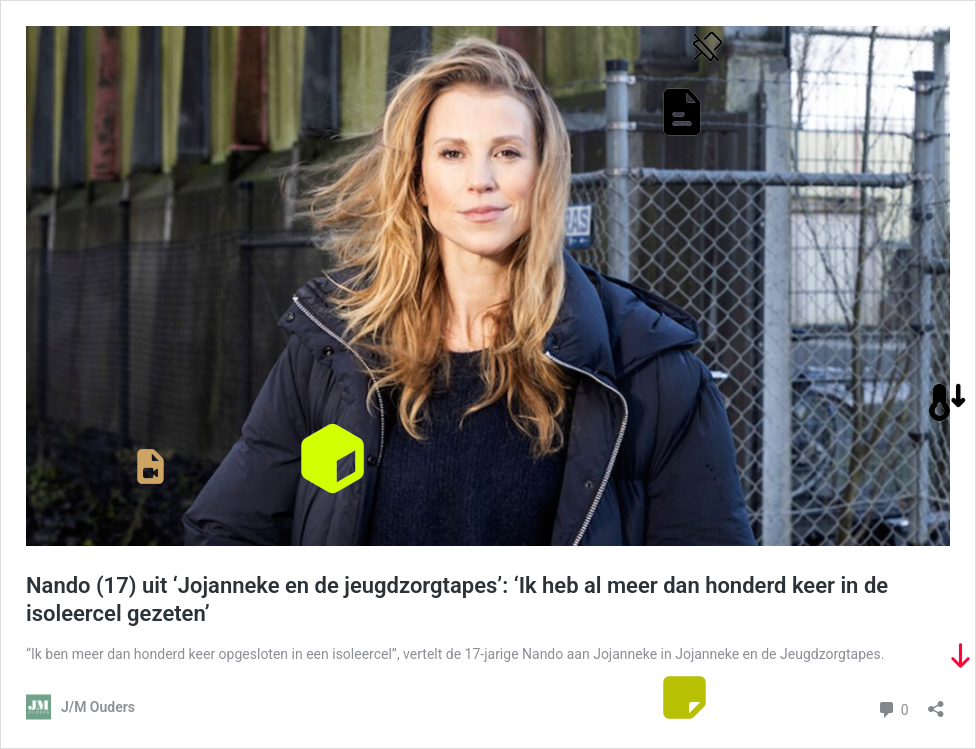  What do you see at coordinates (946, 402) in the screenshot?
I see `decrease temperature setting` at bounding box center [946, 402].